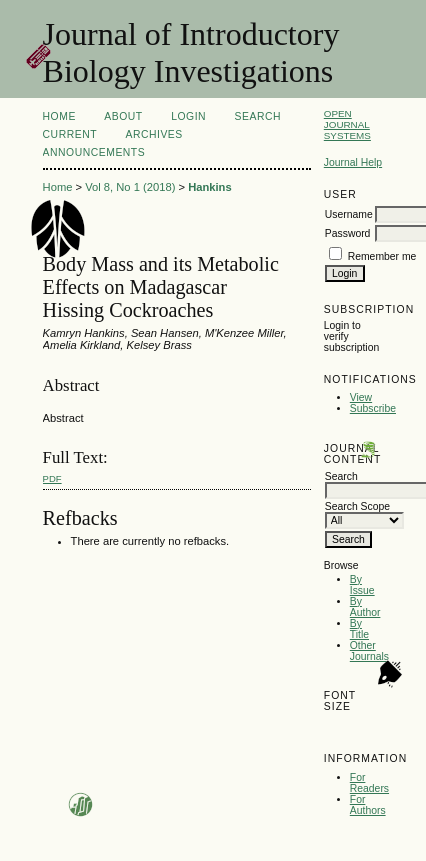 Image resolution: width=426 pixels, height=861 pixels. I want to click on navigate to rocky terrain or mountain area in game, so click(80, 804).